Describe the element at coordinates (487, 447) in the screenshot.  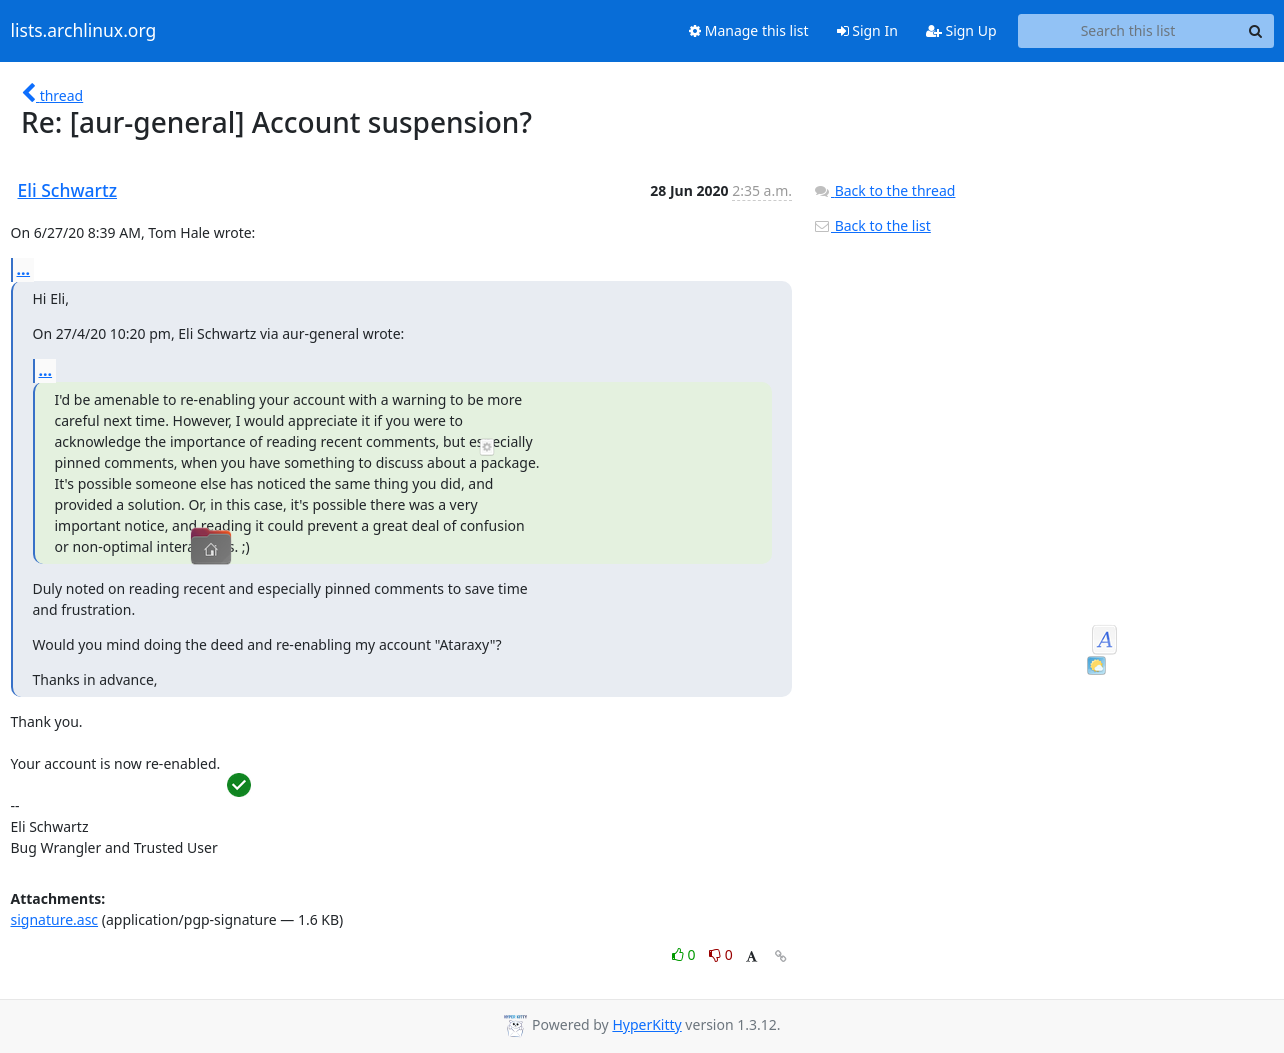
I see `a desktop application shortcut file` at that location.